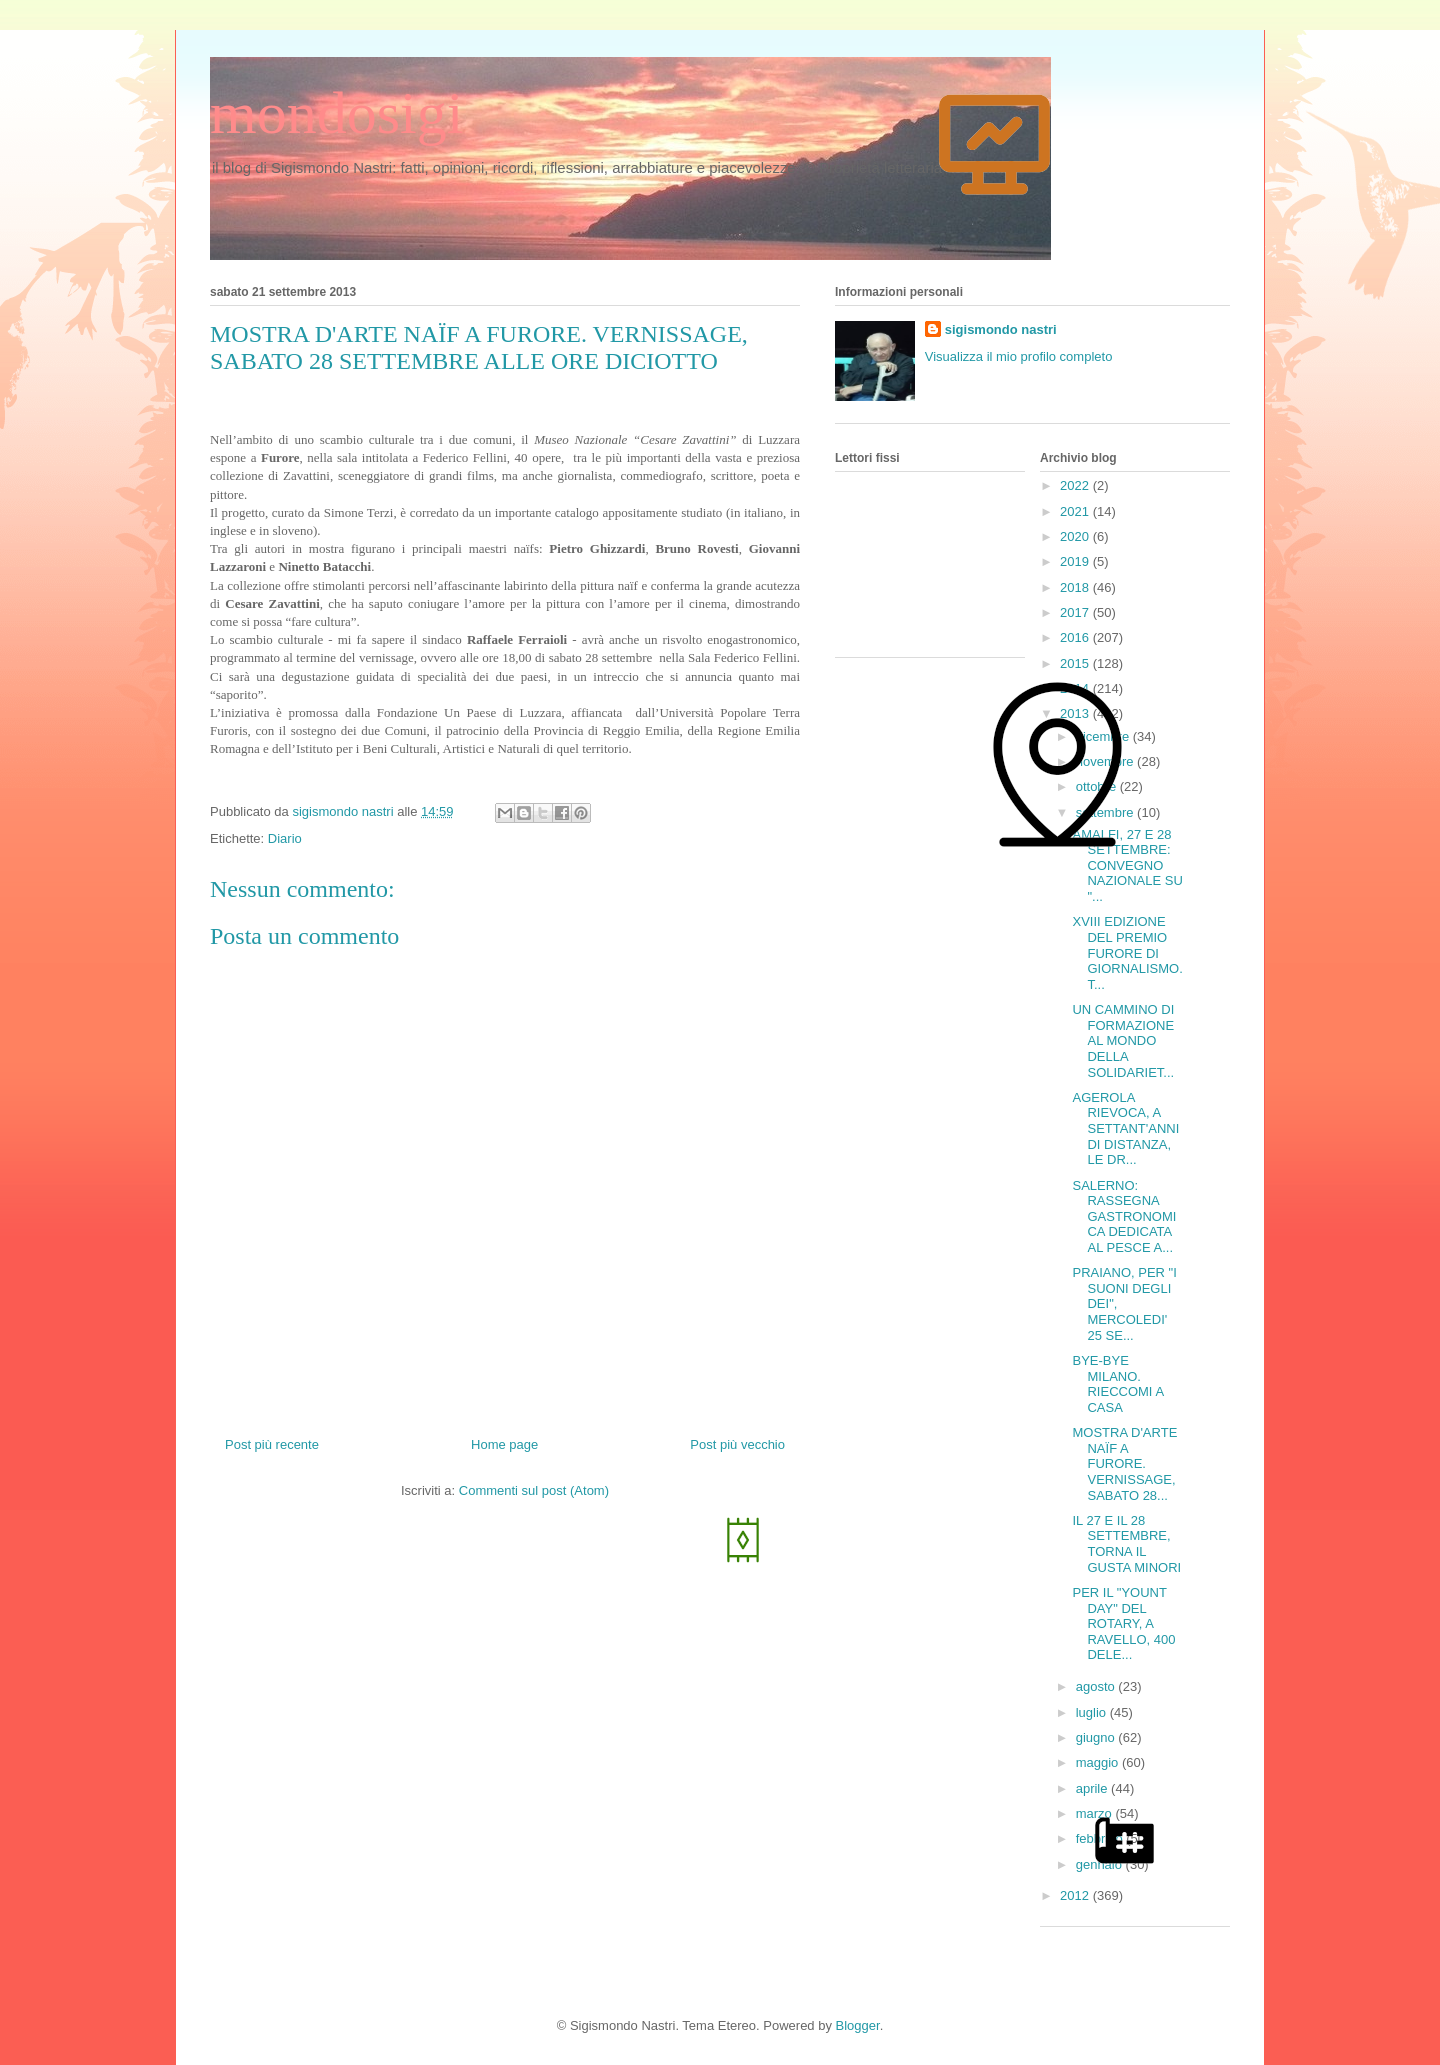 The width and height of the screenshot is (1440, 2065). I want to click on view project blueprints or technical documents, so click(1124, 1842).